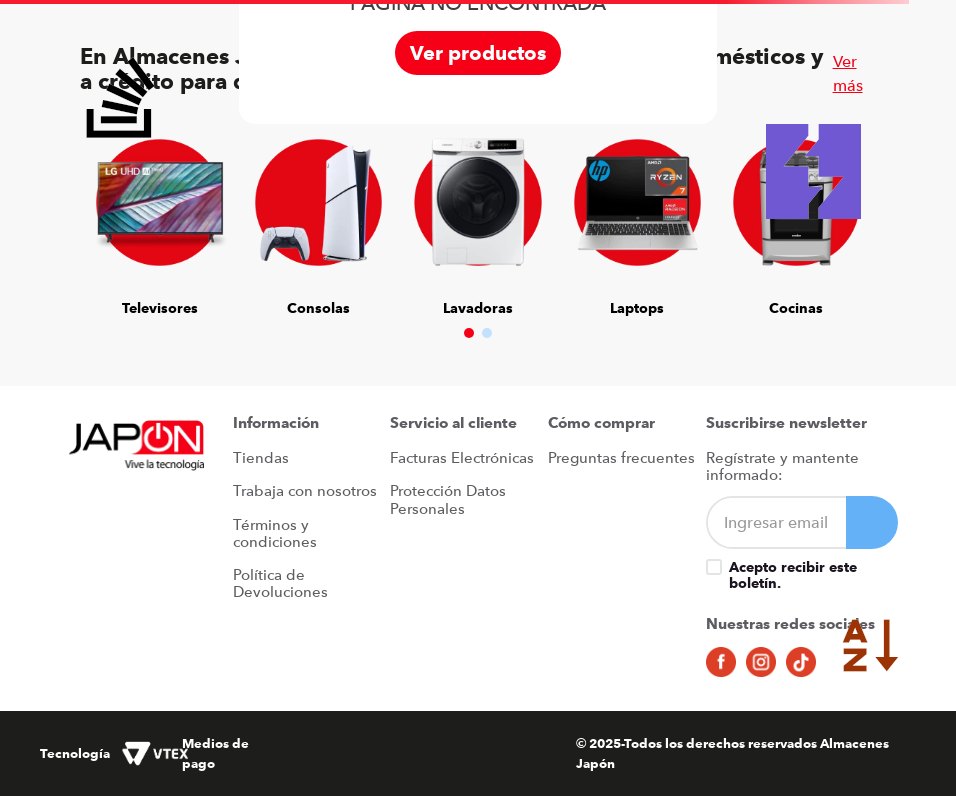 This screenshot has width=956, height=796. I want to click on visit stack overflow website, so click(120, 97).